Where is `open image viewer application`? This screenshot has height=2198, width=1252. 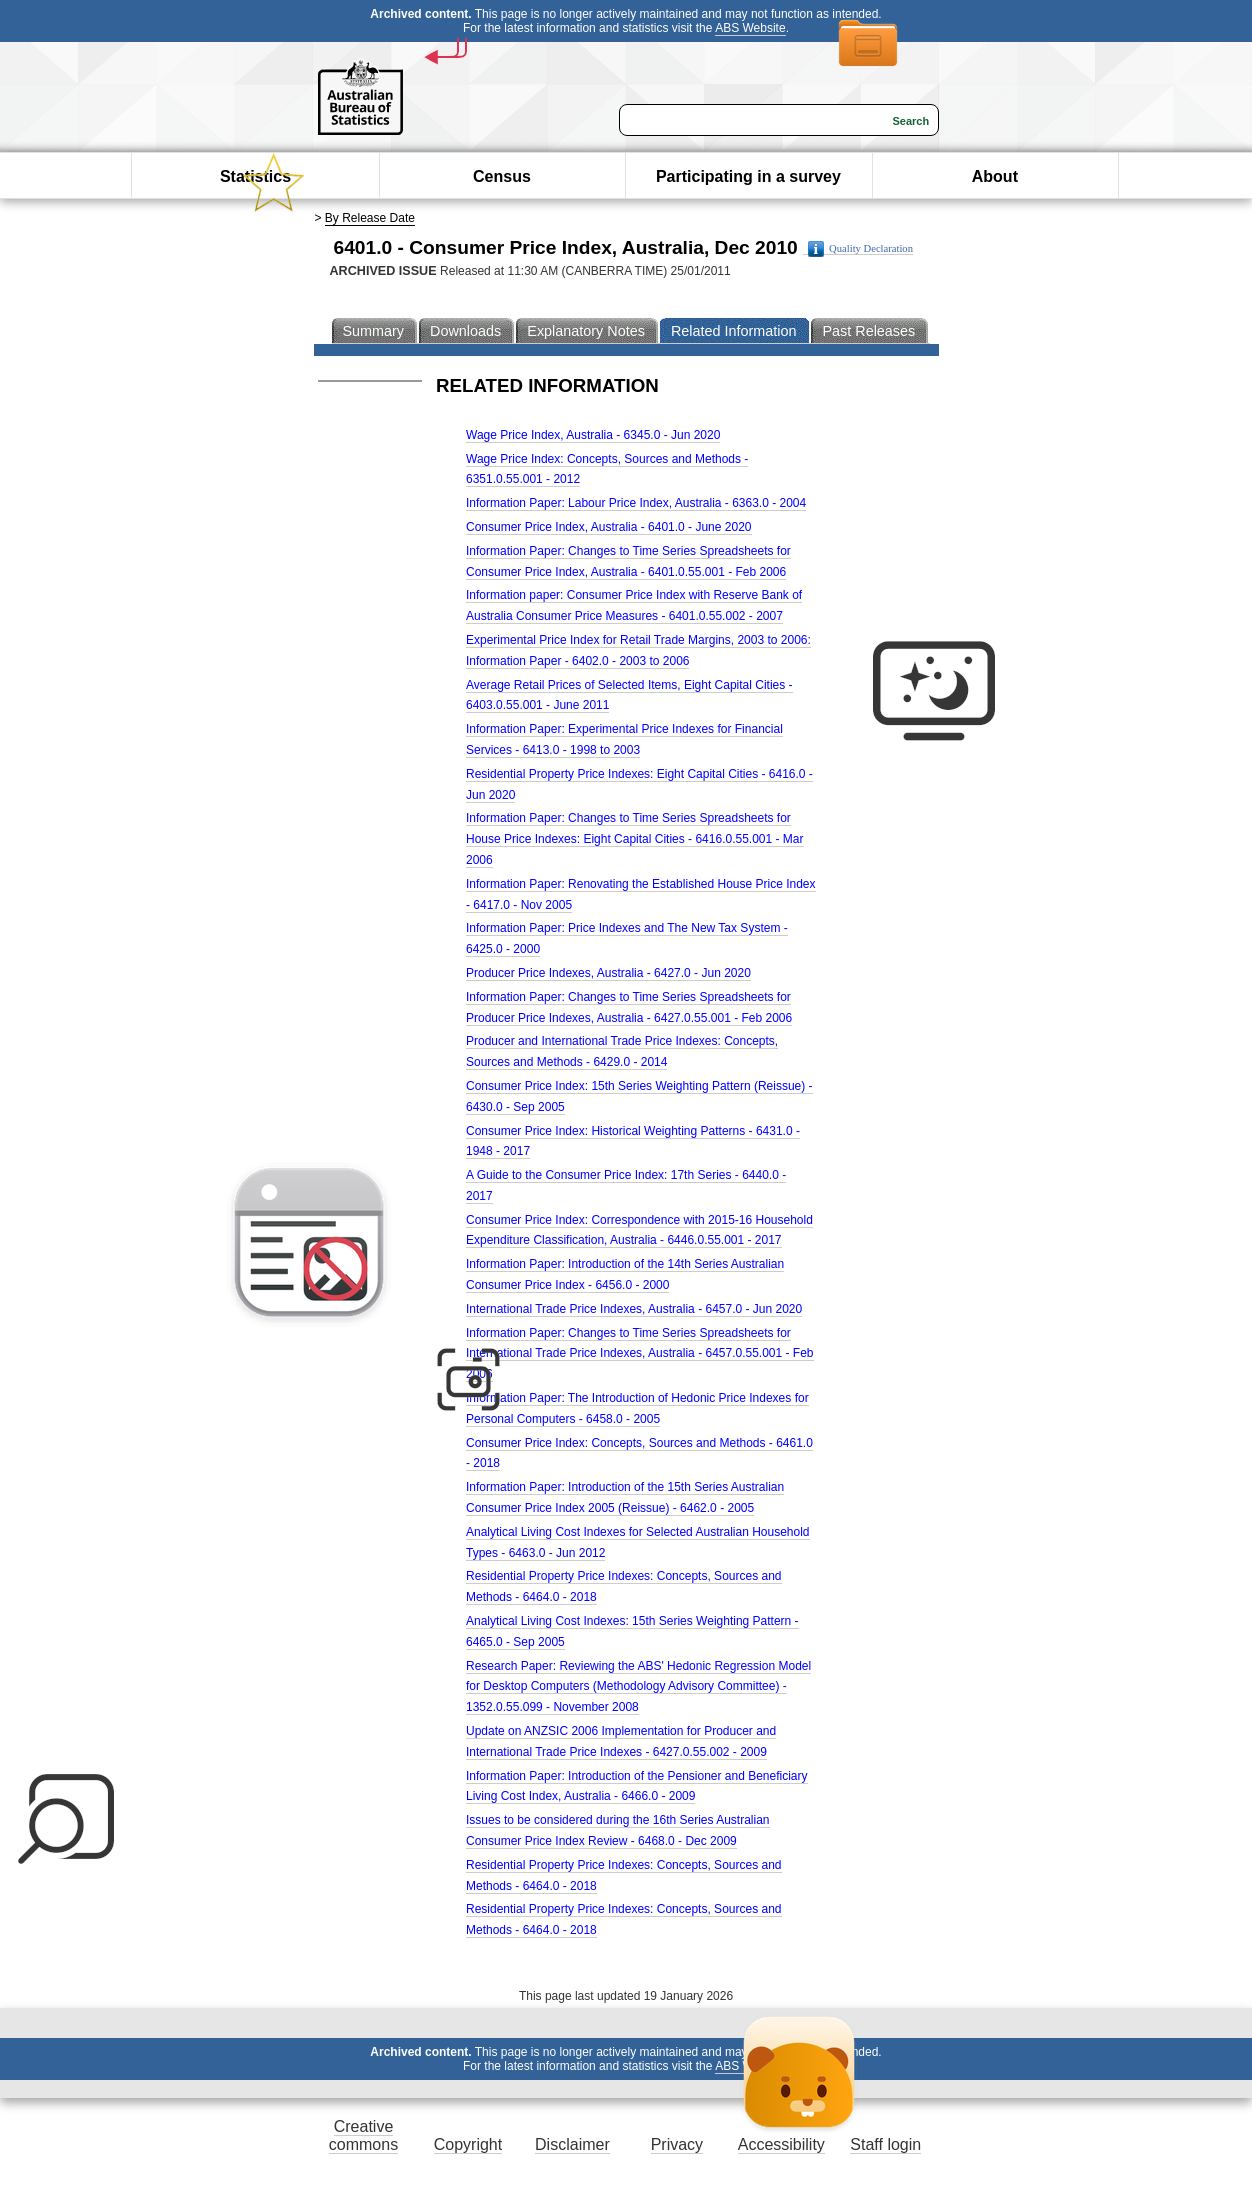 open image viewer application is located at coordinates (65, 1816).